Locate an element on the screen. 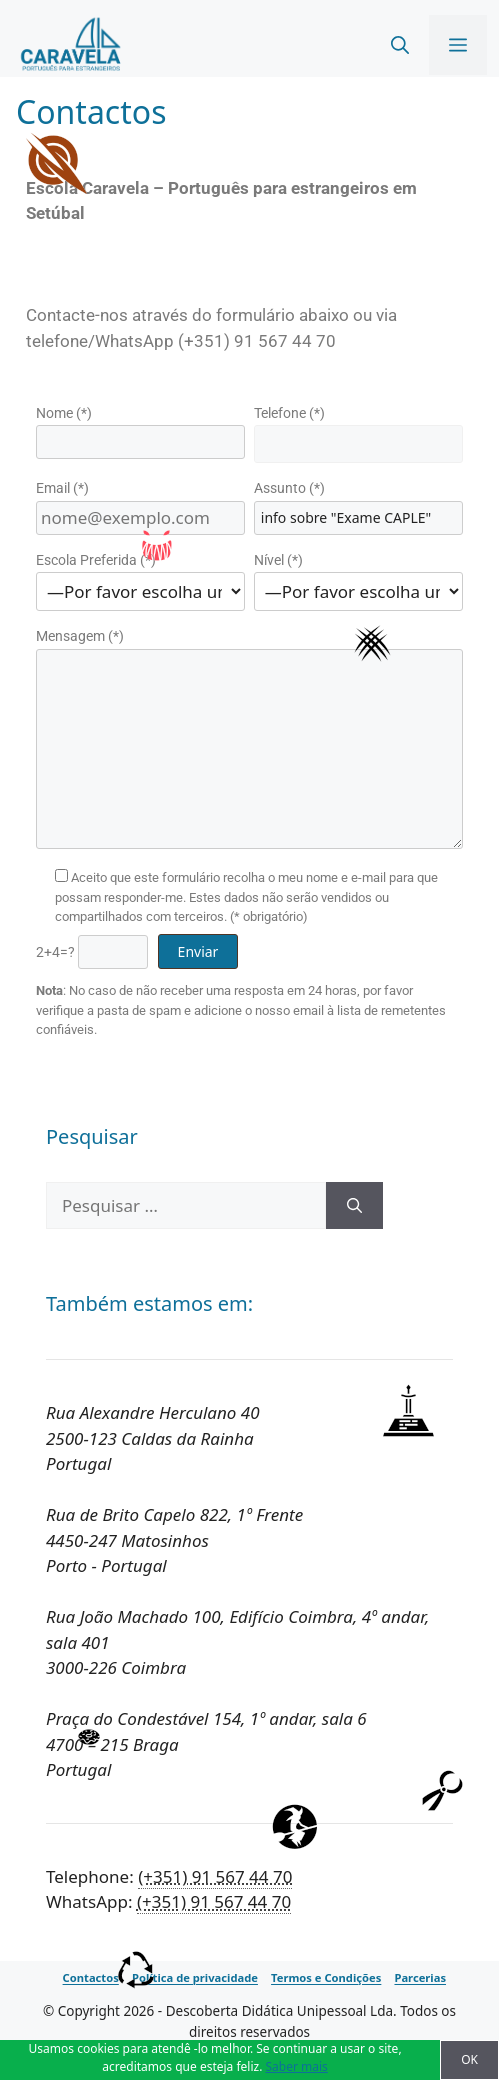 This screenshot has width=499, height=2080. access the altar or shrine menu is located at coordinates (408, 1410).